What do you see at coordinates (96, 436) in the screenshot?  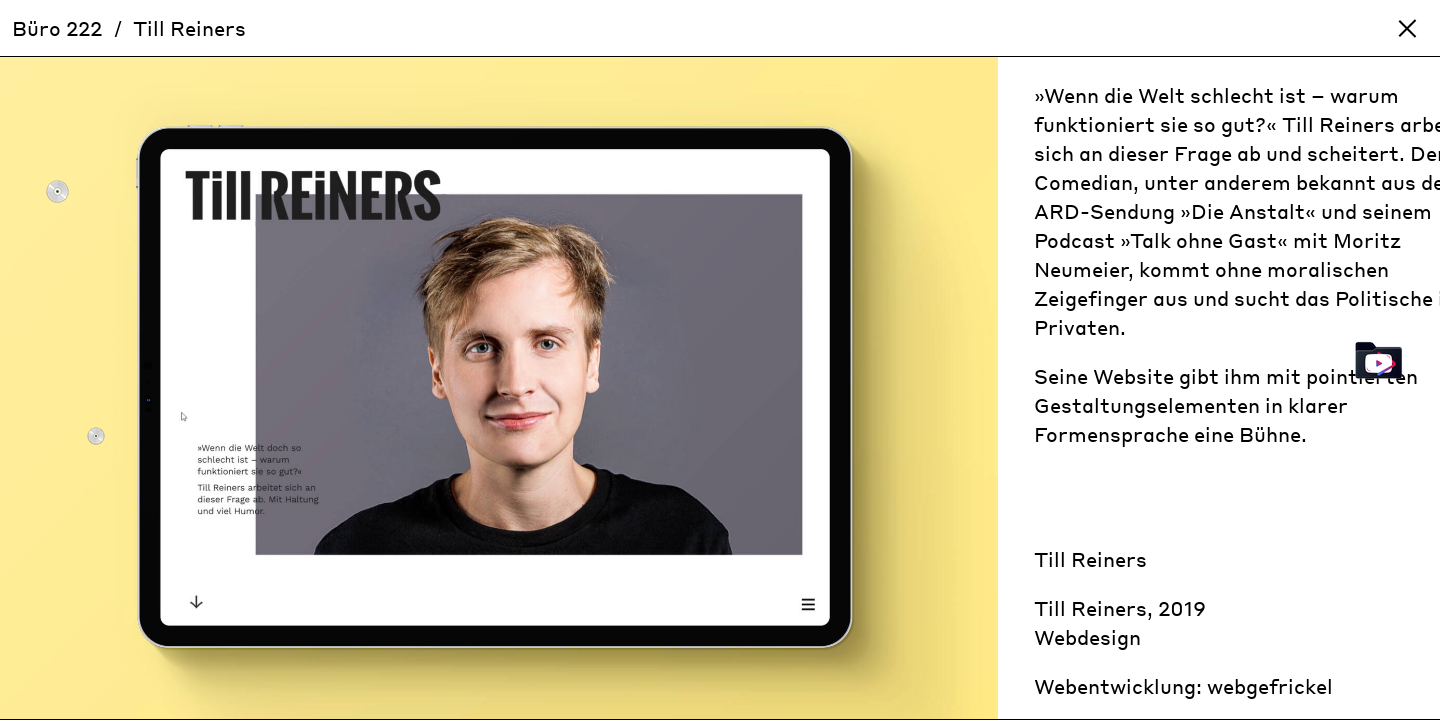 I see `indicates a CD or optical disc drive` at bounding box center [96, 436].